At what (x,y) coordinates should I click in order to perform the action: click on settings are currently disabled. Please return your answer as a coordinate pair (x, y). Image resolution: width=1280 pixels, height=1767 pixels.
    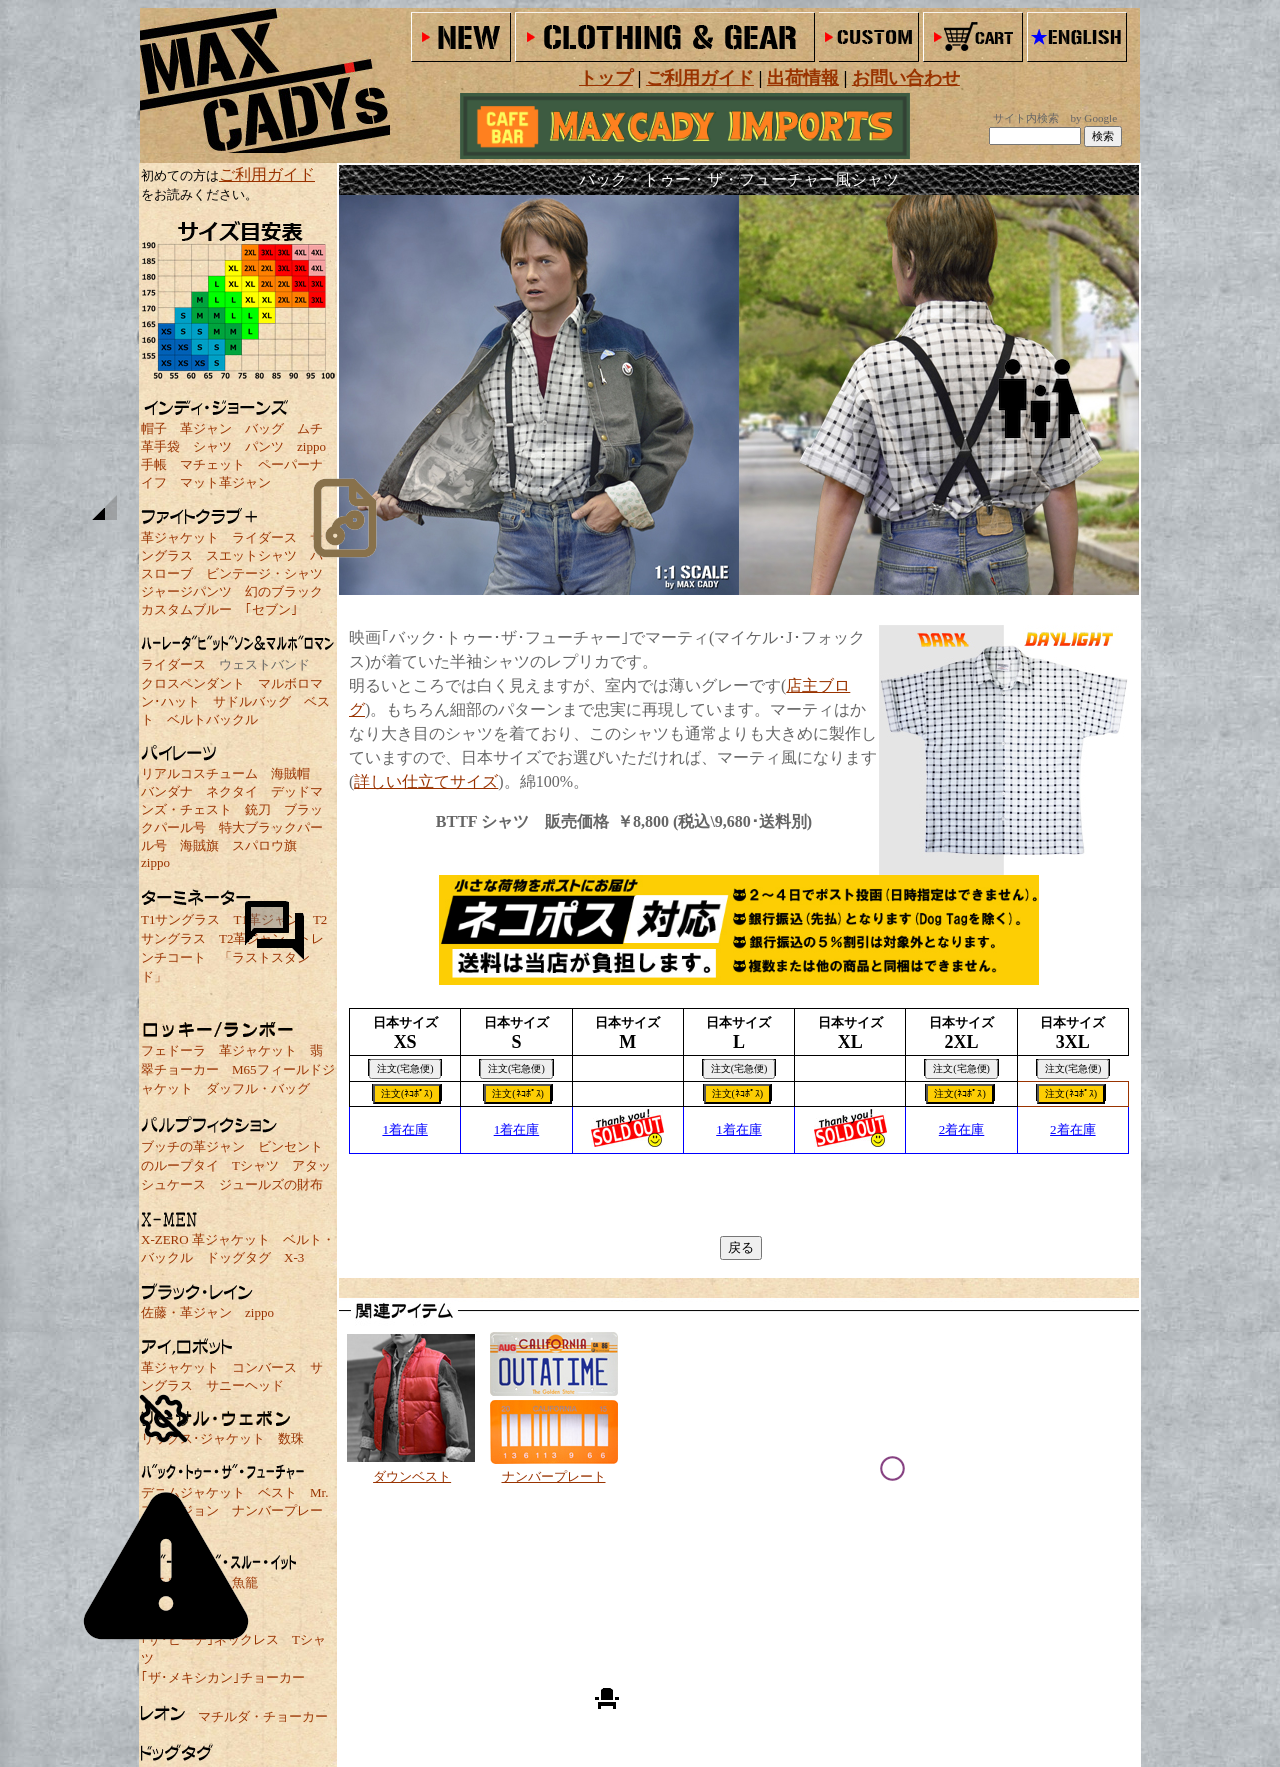
    Looking at the image, I should click on (163, 1418).